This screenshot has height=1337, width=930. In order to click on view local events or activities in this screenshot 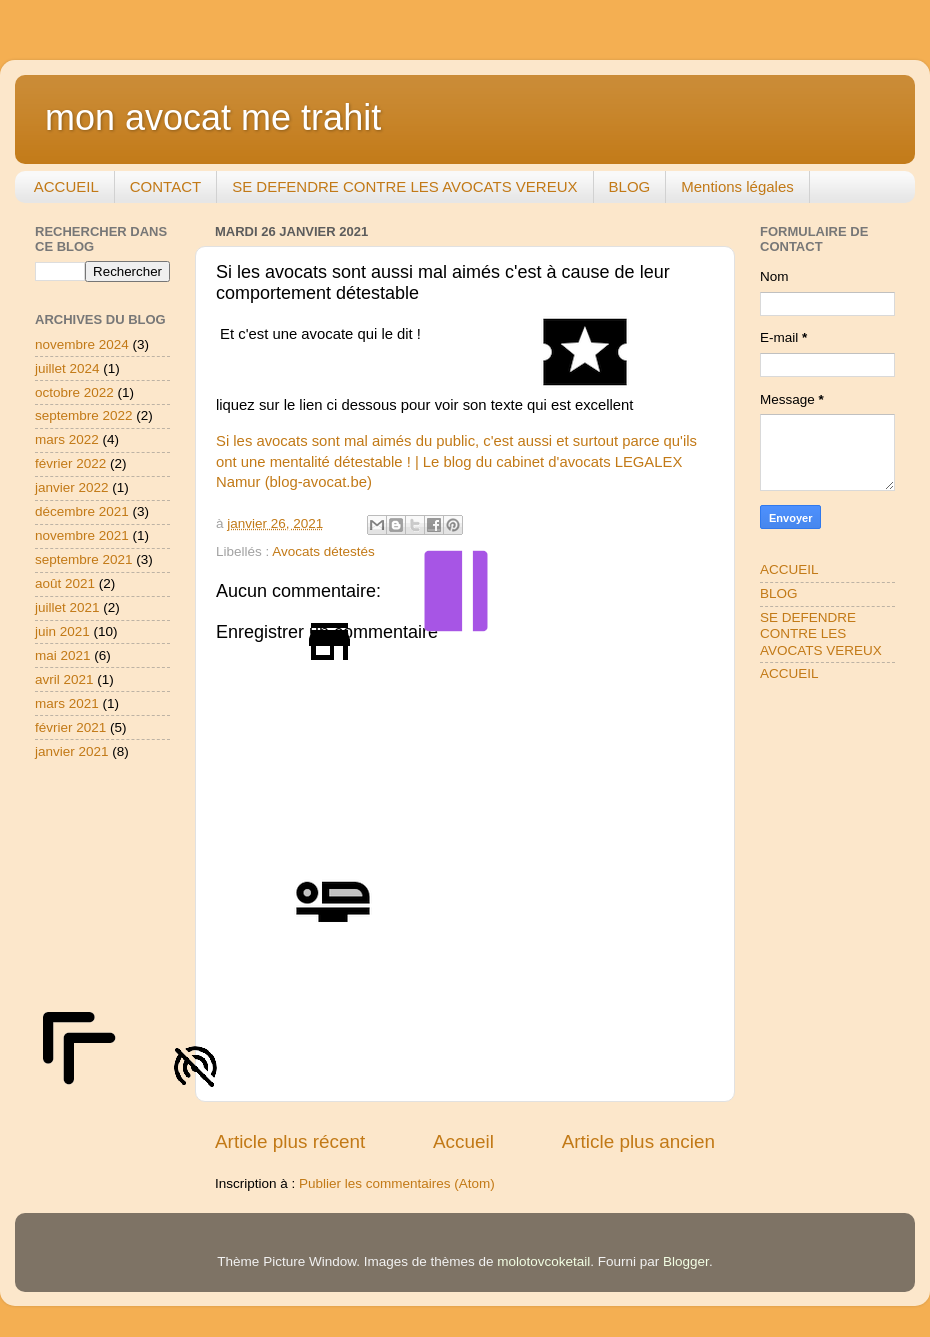, I will do `click(585, 352)`.